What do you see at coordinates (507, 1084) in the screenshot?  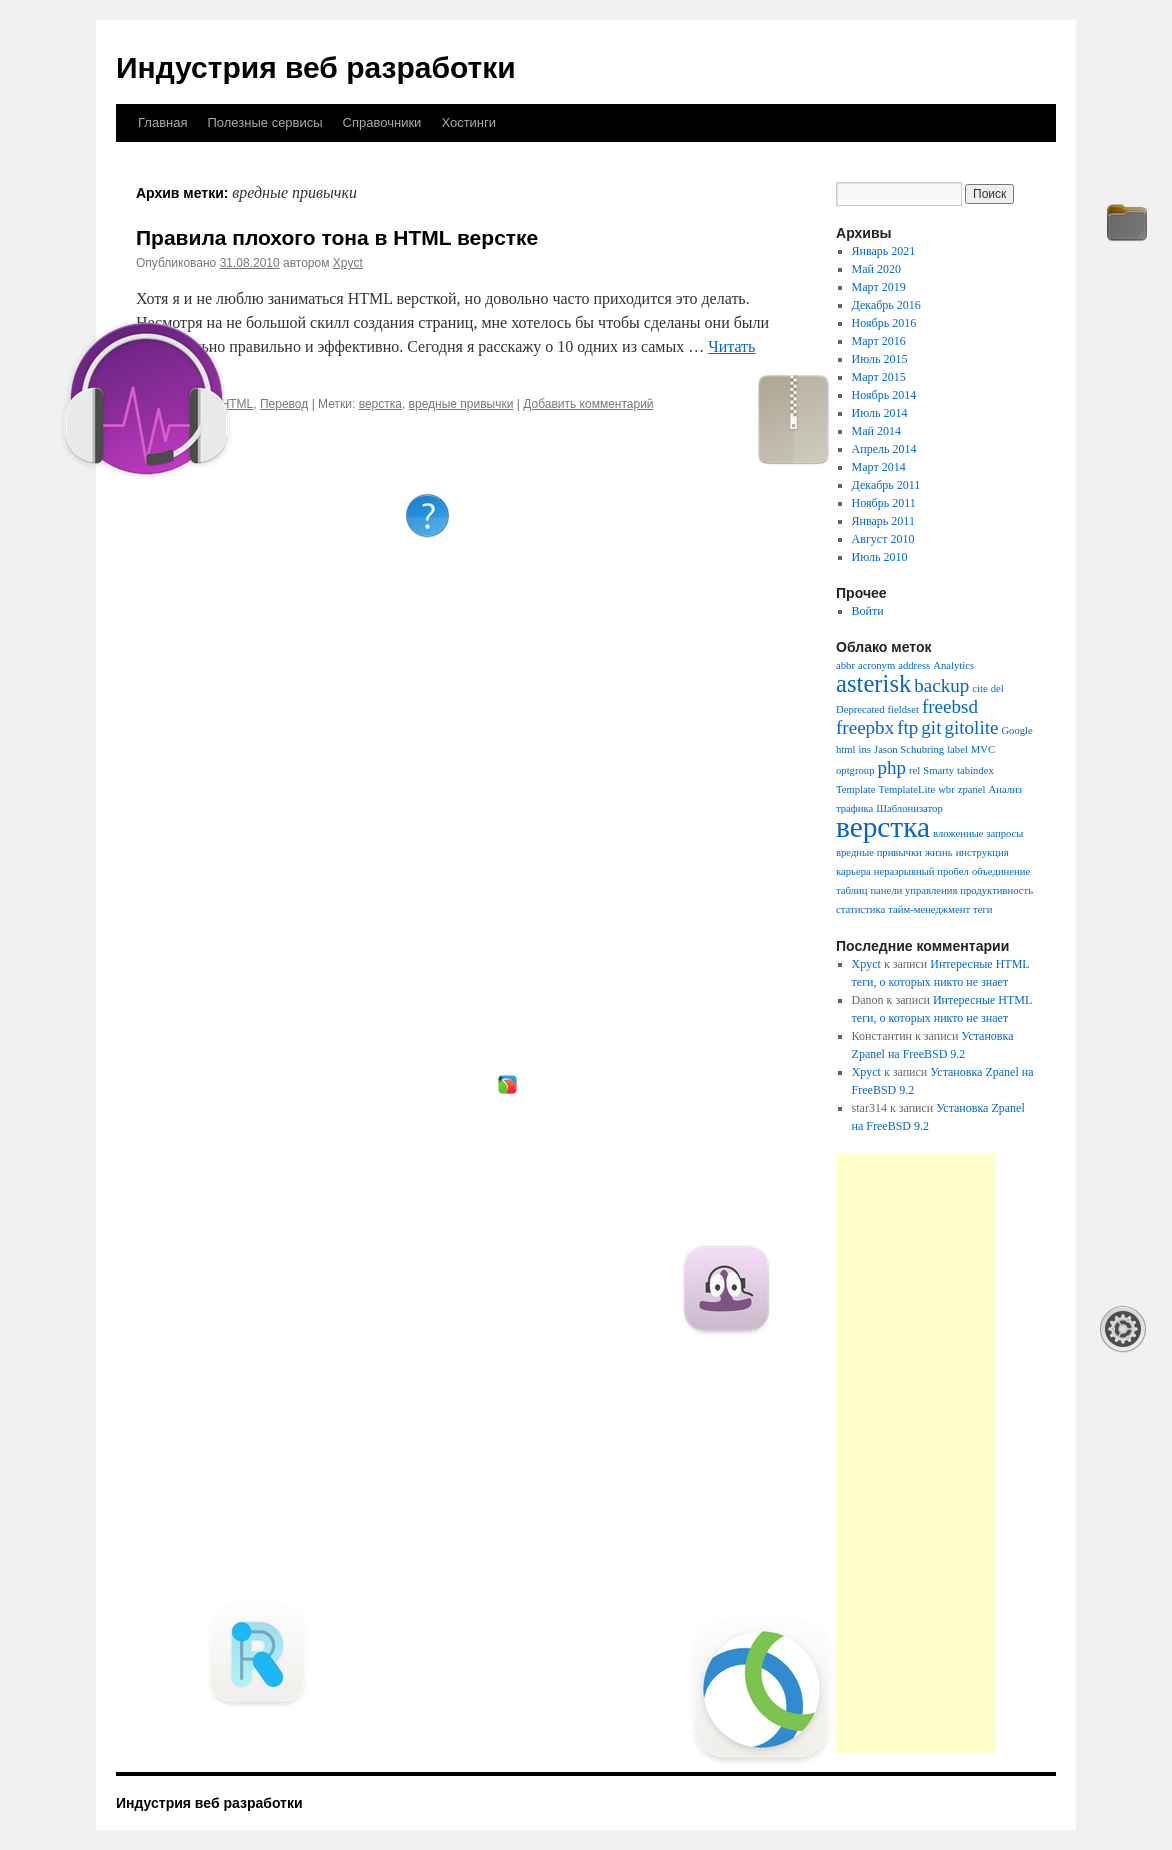 I see `open reaper digital audio workstation` at bounding box center [507, 1084].